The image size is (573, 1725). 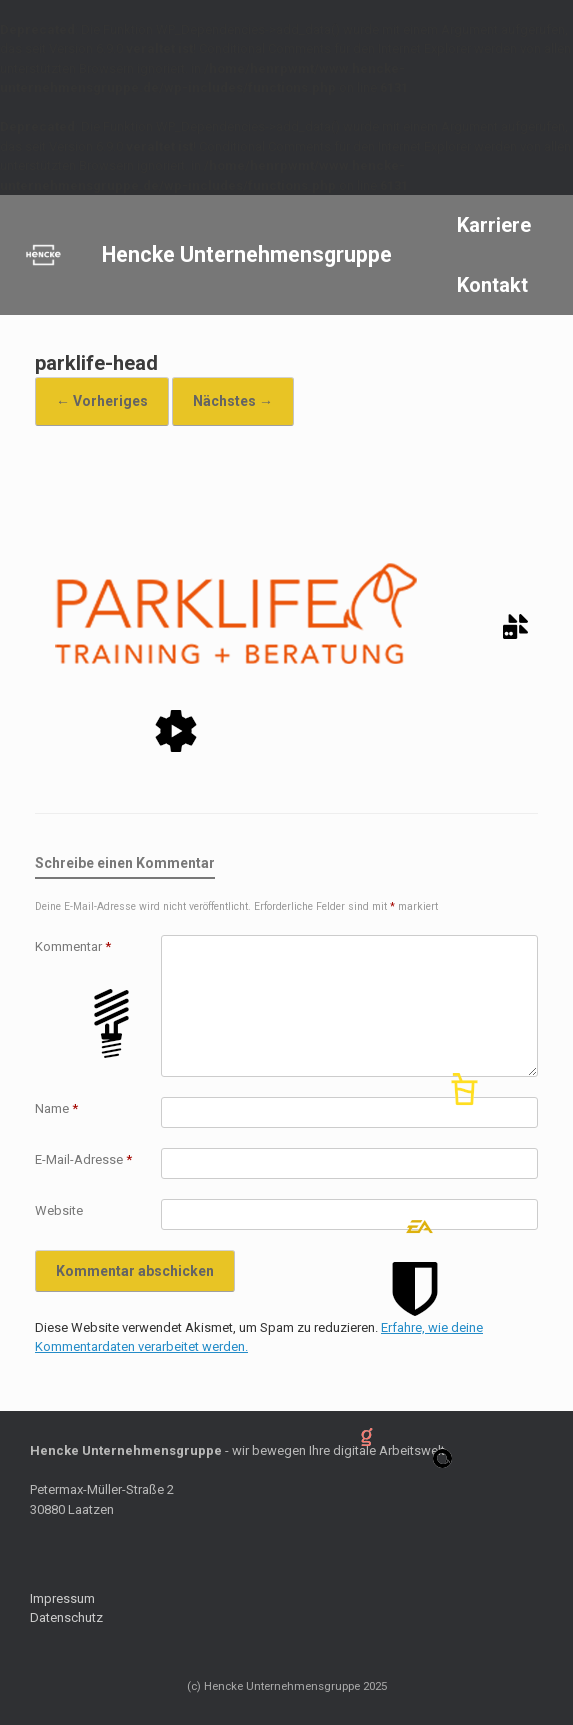 What do you see at coordinates (415, 1289) in the screenshot?
I see `open bitwarden password manager` at bounding box center [415, 1289].